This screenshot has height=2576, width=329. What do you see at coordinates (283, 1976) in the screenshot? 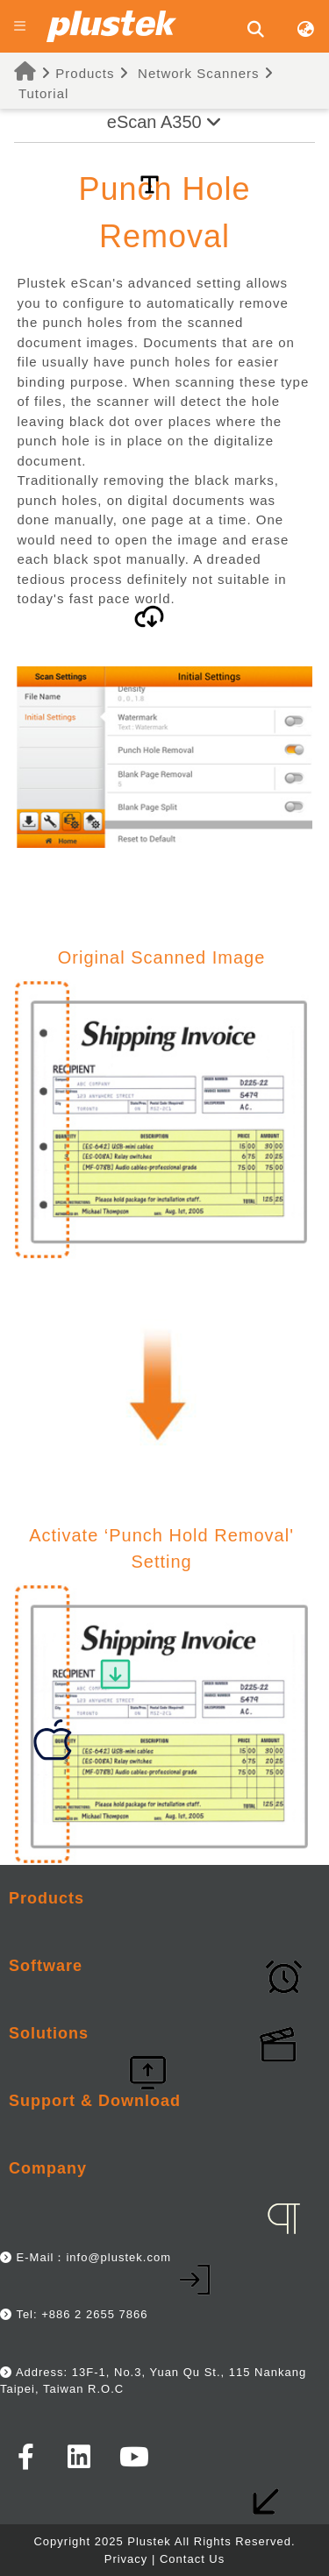
I see `set or manage alarms` at bounding box center [283, 1976].